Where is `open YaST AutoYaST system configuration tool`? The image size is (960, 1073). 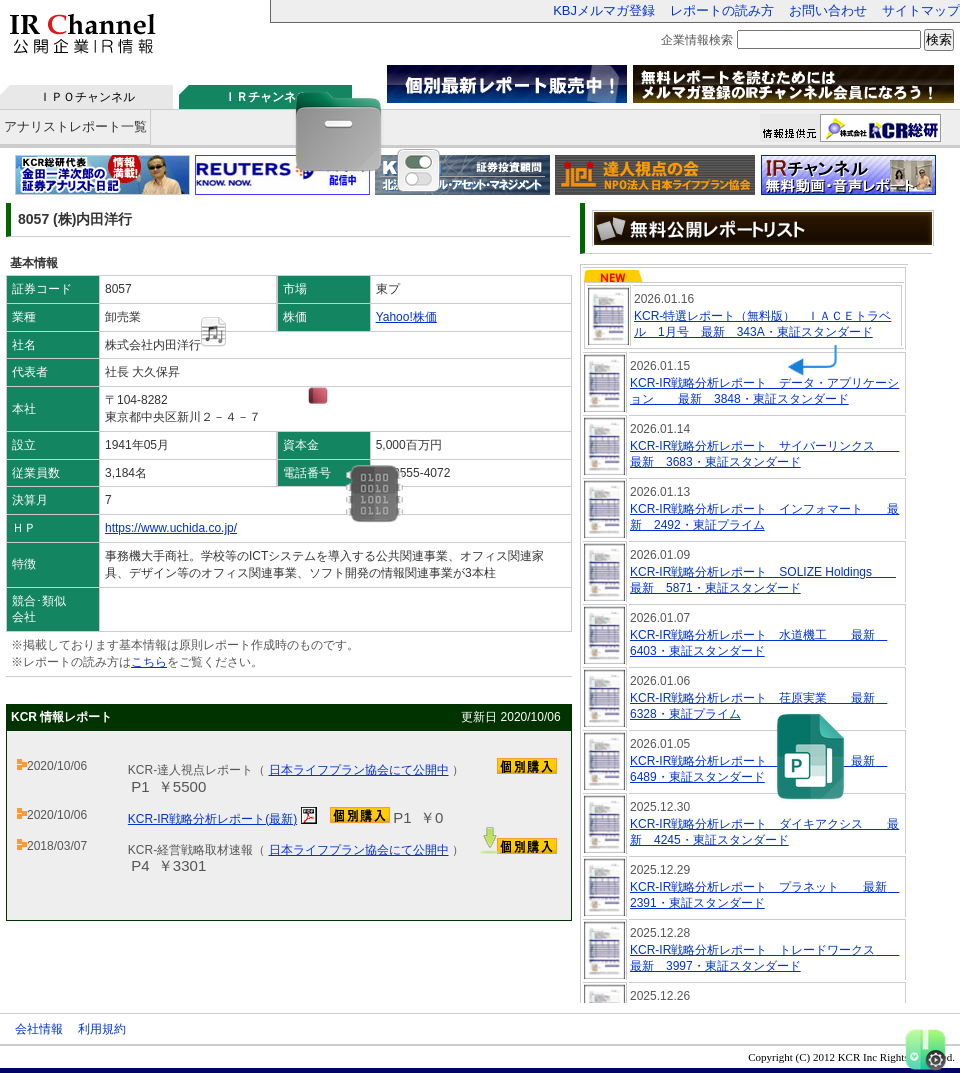 open YaST AutoYaST system configuration tool is located at coordinates (925, 1049).